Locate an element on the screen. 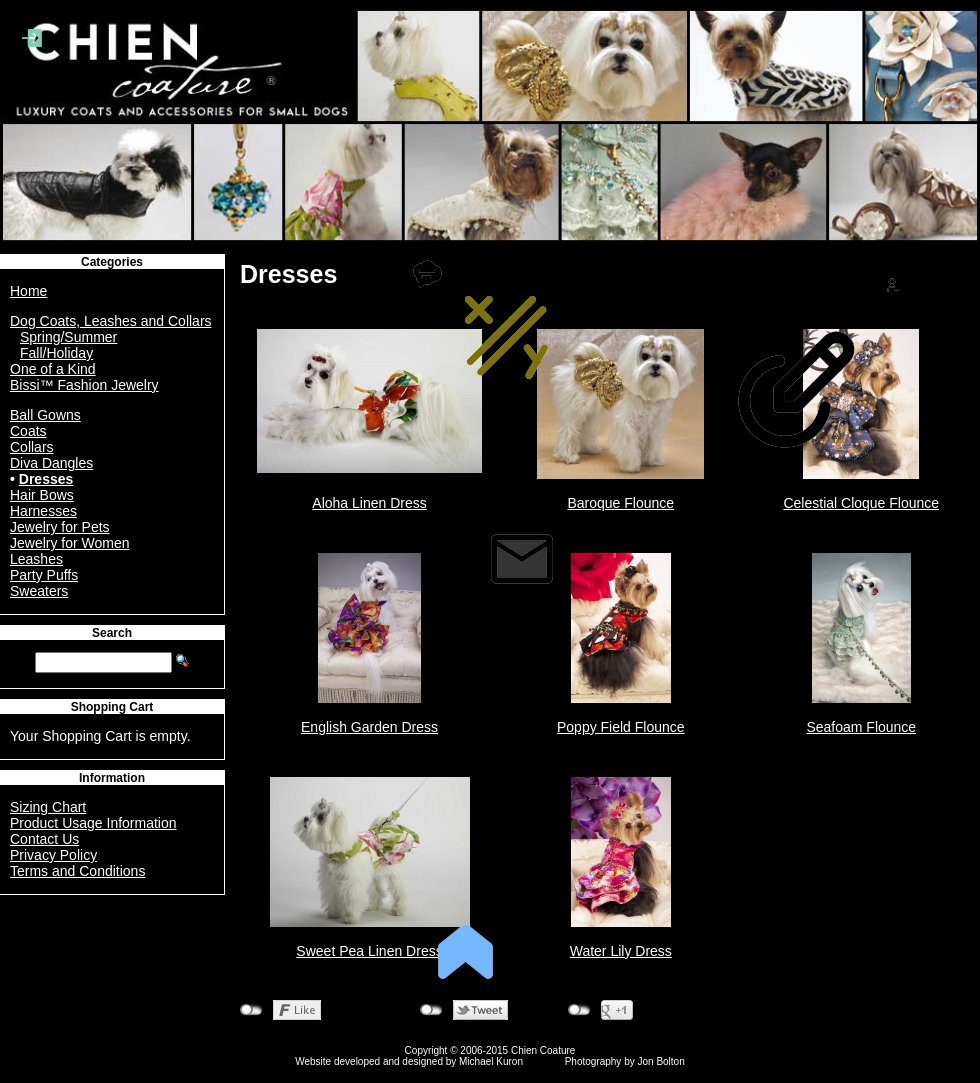 Image resolution: width=980 pixels, height=1083 pixels. log in to your account is located at coordinates (32, 38).